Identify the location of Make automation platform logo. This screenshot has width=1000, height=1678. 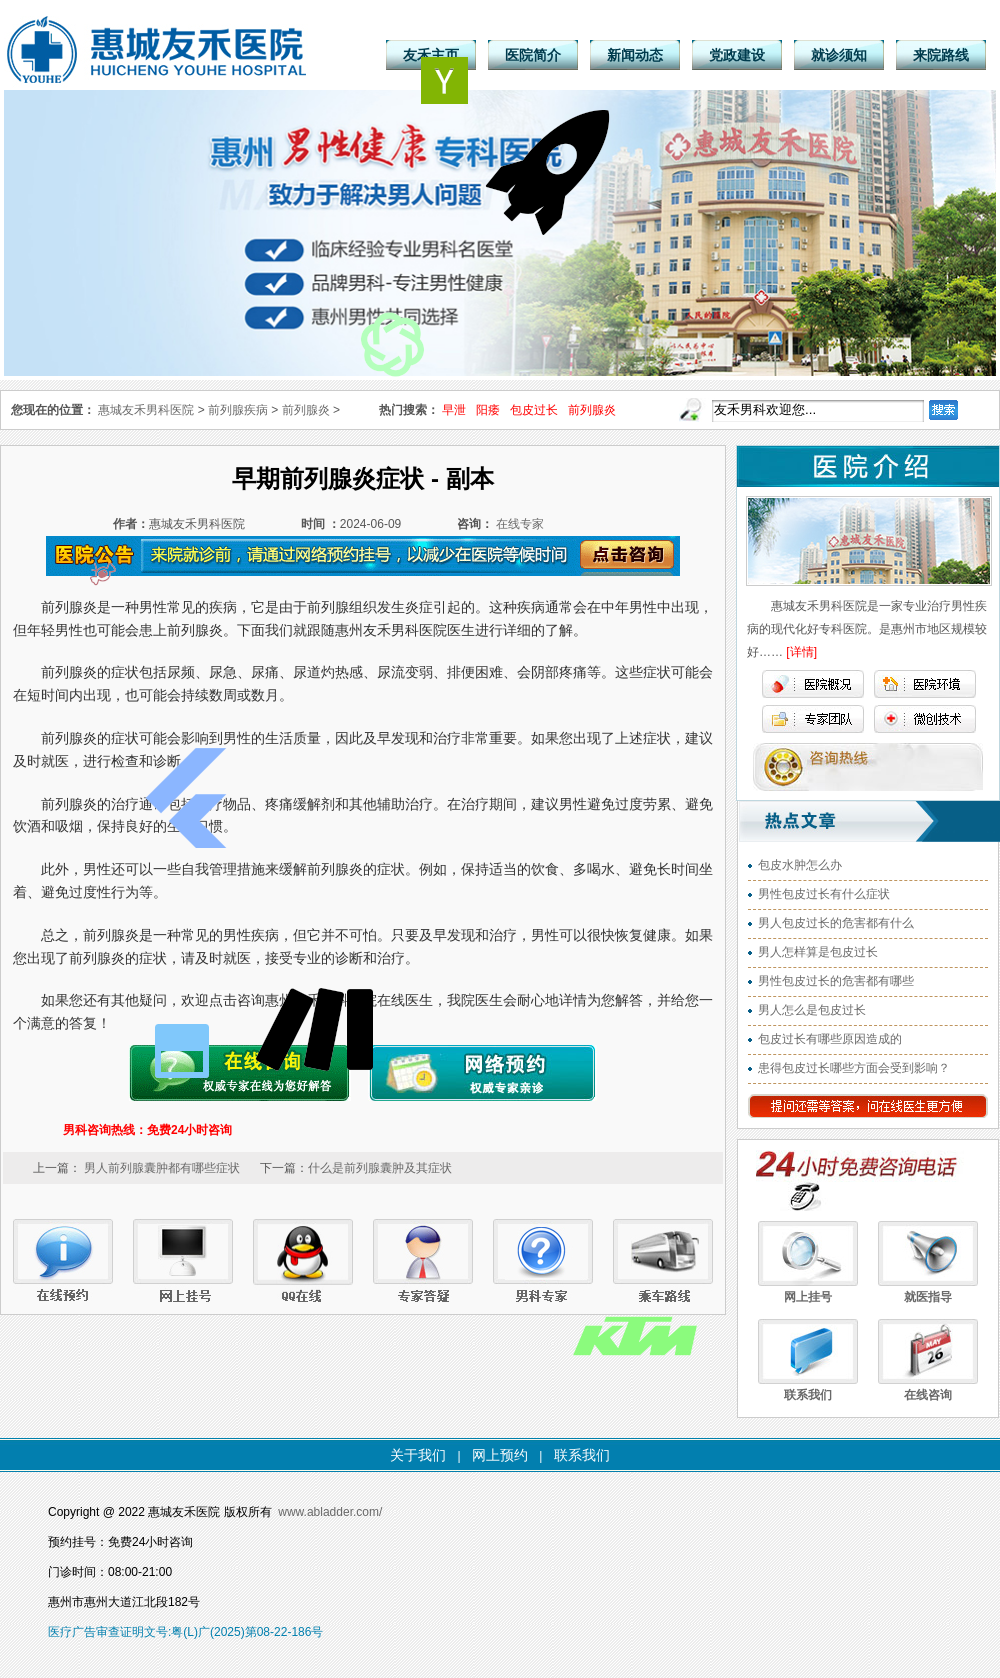
(314, 1029).